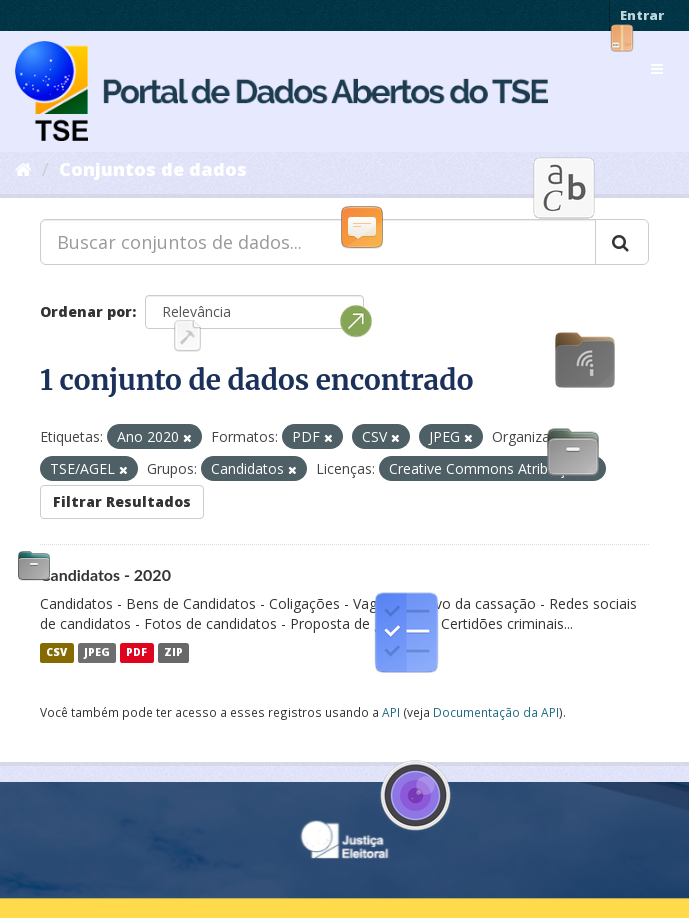  What do you see at coordinates (622, 38) in the screenshot?
I see `open or install a debian package file` at bounding box center [622, 38].